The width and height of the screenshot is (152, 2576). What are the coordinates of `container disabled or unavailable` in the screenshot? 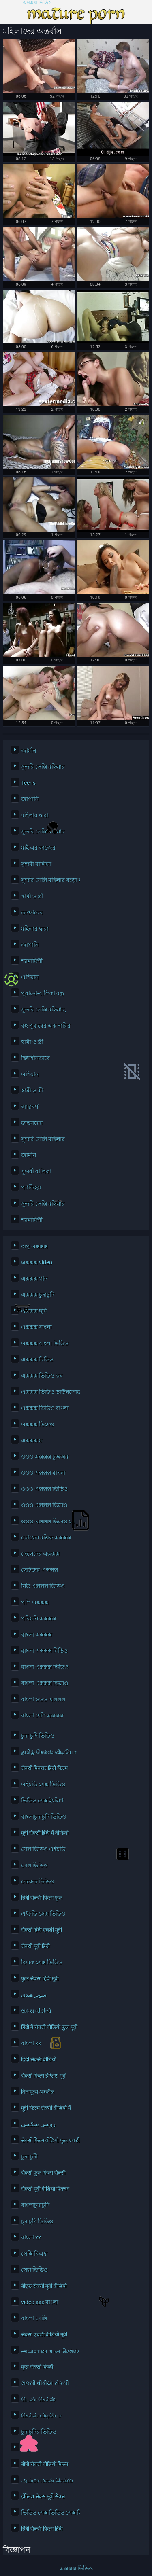 It's located at (132, 1071).